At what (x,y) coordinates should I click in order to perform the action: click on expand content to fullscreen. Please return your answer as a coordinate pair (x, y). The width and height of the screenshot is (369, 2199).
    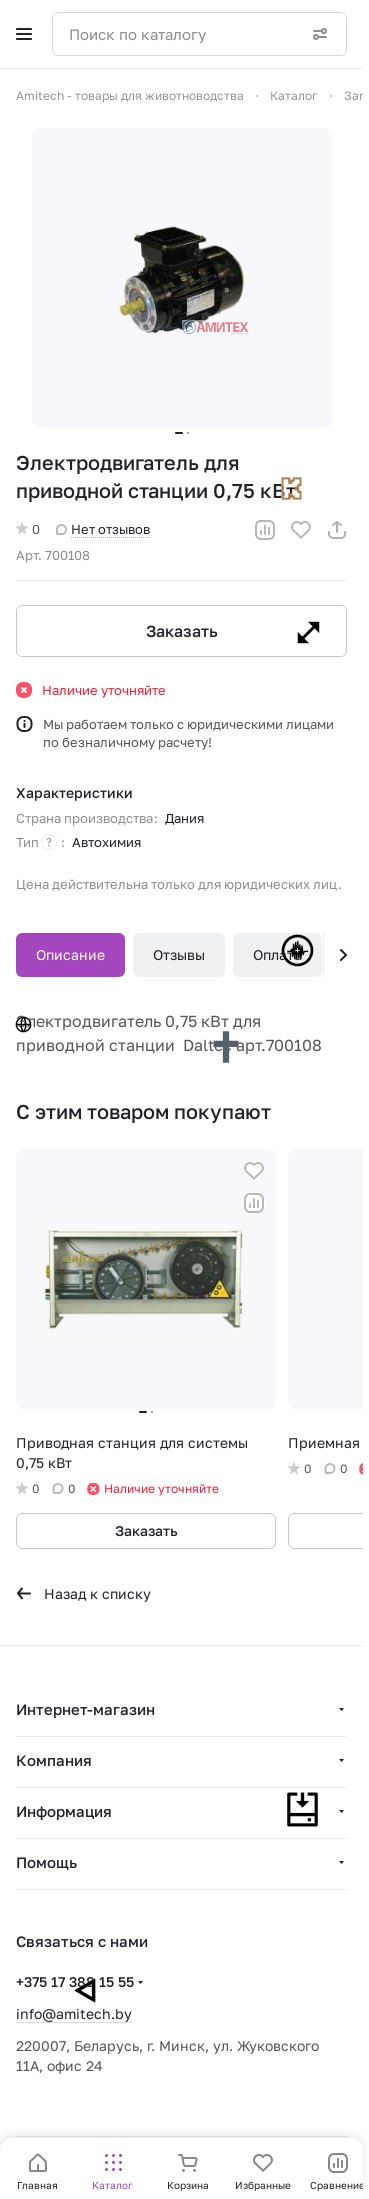
    Looking at the image, I should click on (308, 632).